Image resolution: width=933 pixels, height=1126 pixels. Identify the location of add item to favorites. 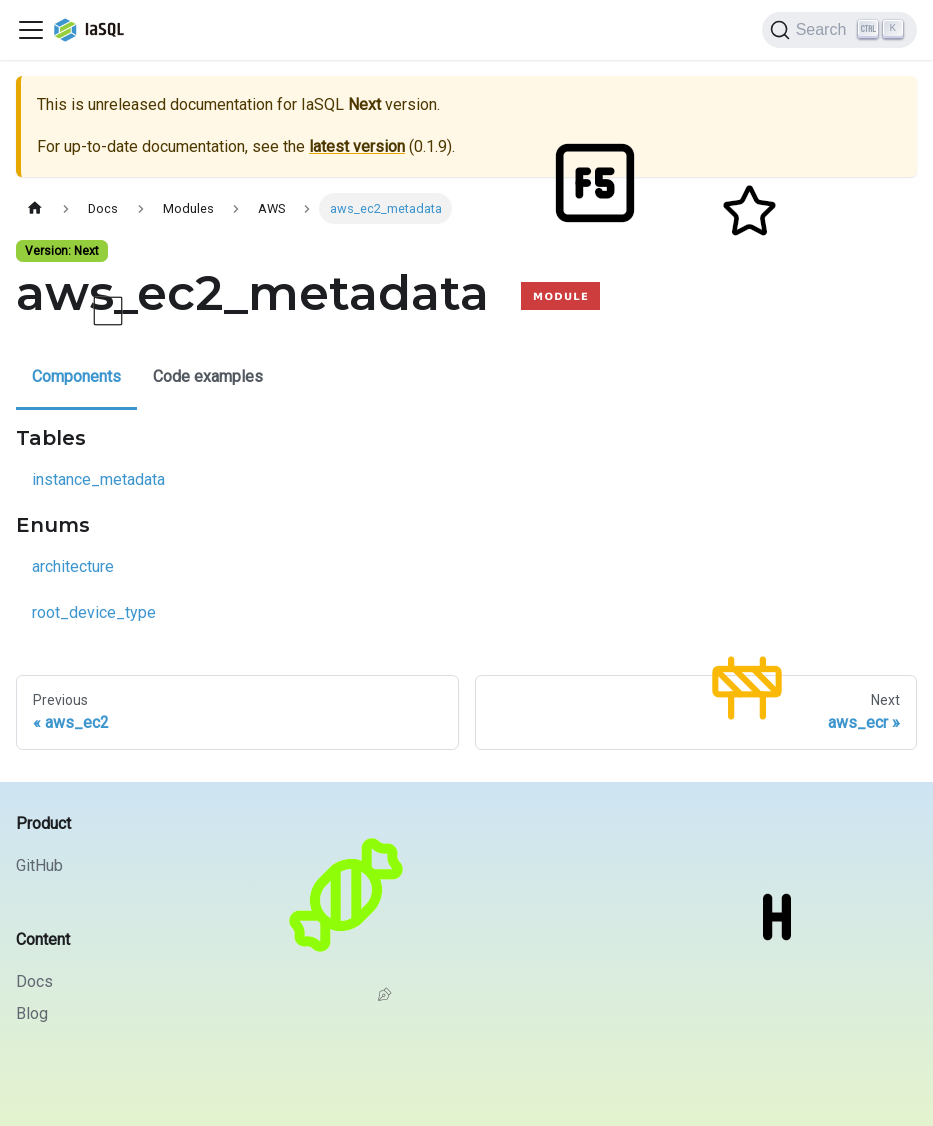
(749, 211).